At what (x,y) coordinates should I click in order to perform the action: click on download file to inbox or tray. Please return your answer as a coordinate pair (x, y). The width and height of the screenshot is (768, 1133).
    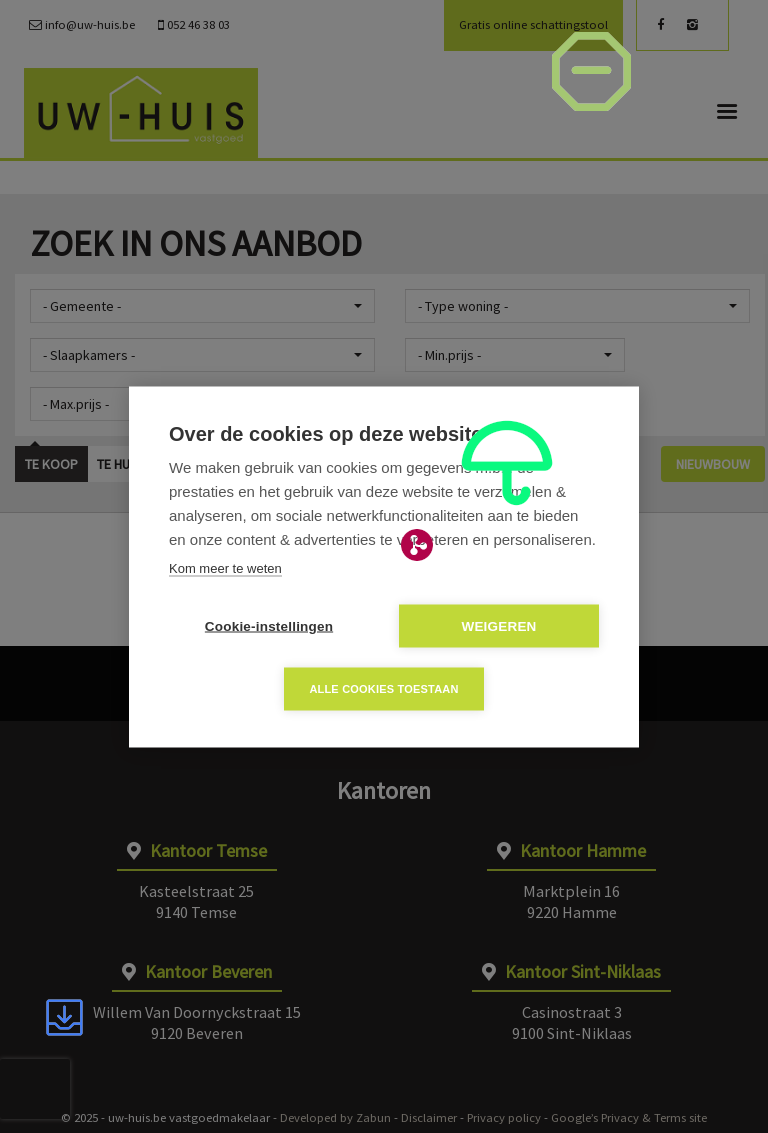
    Looking at the image, I should click on (64, 1017).